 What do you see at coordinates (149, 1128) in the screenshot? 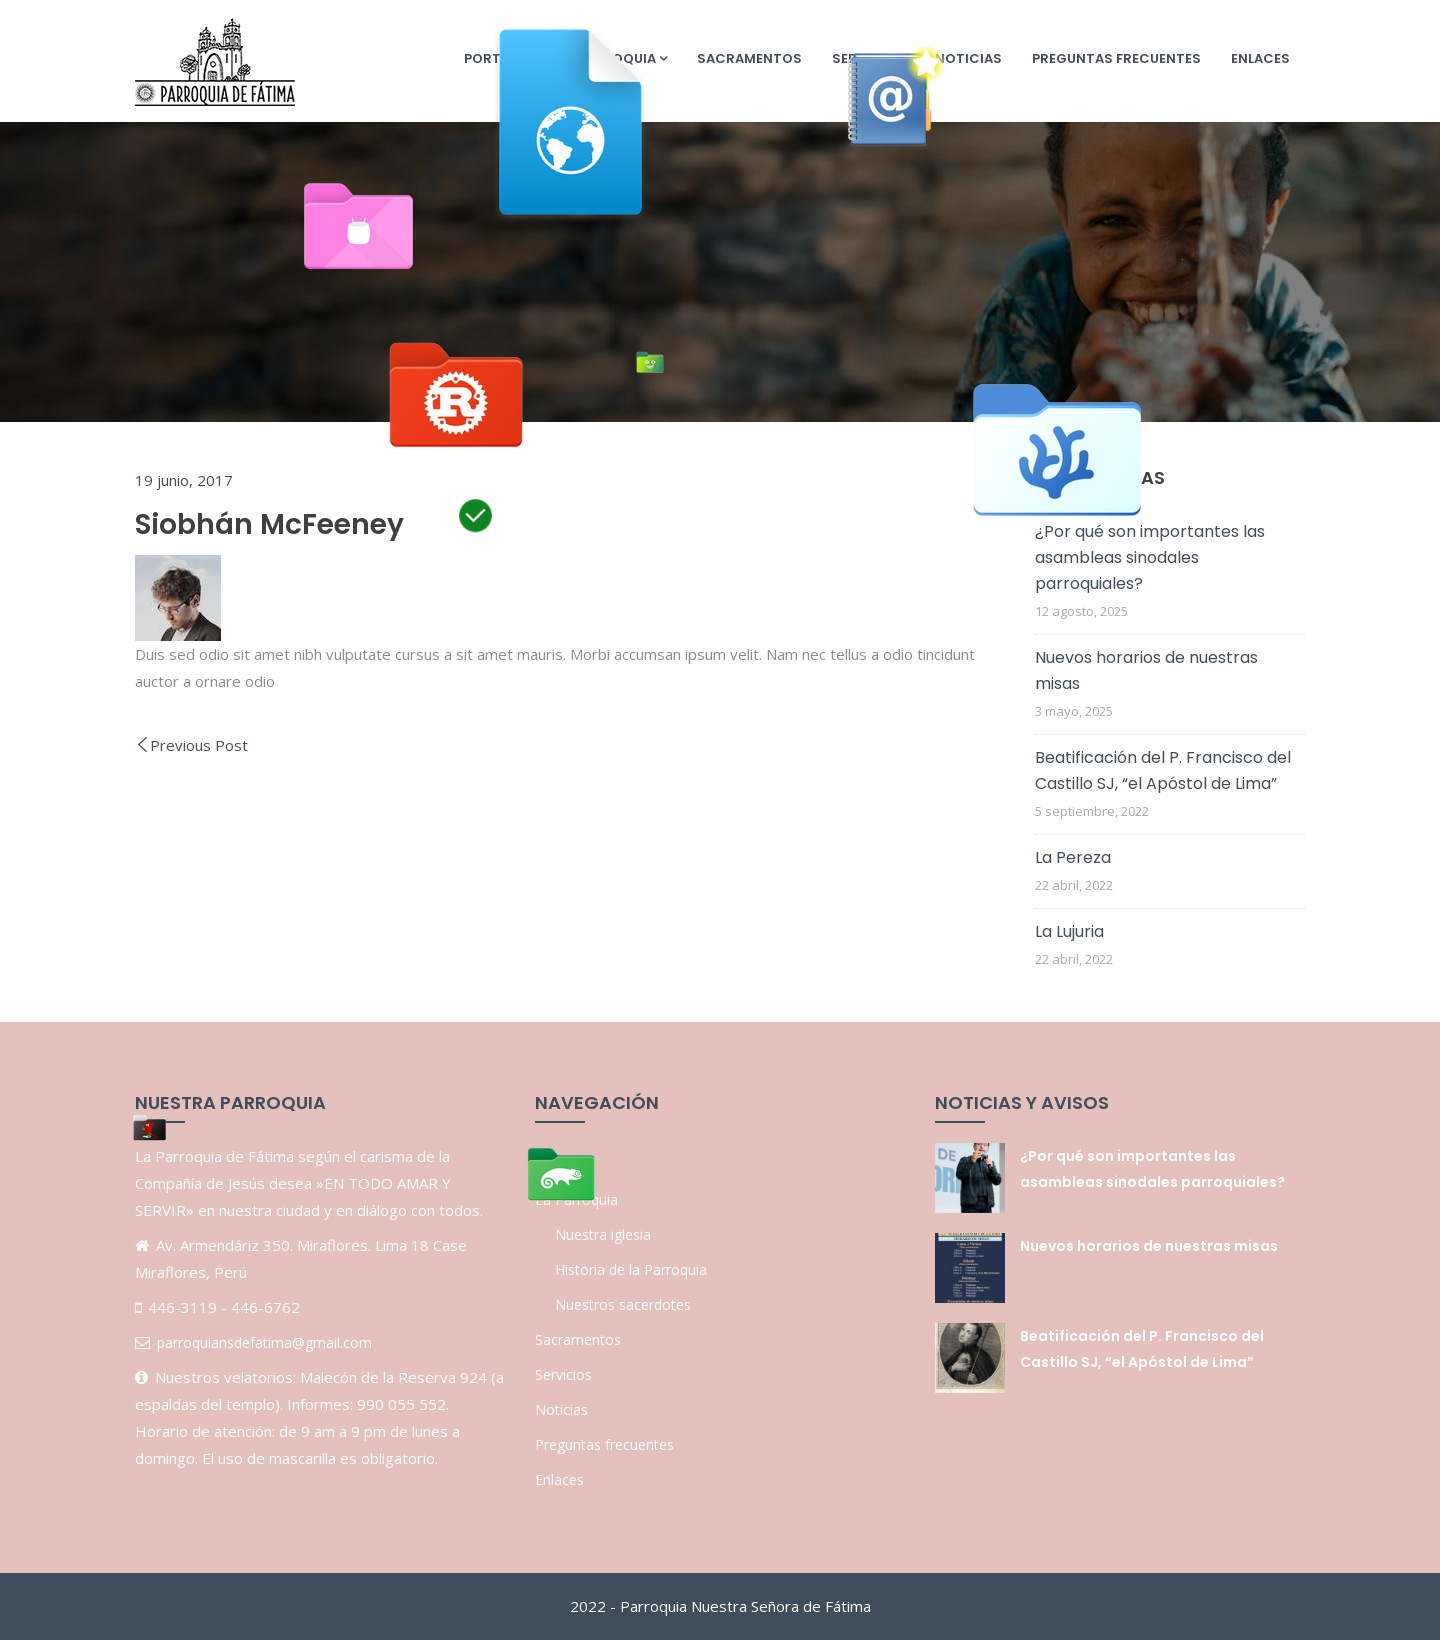
I see `open BSD-related files or projects` at bounding box center [149, 1128].